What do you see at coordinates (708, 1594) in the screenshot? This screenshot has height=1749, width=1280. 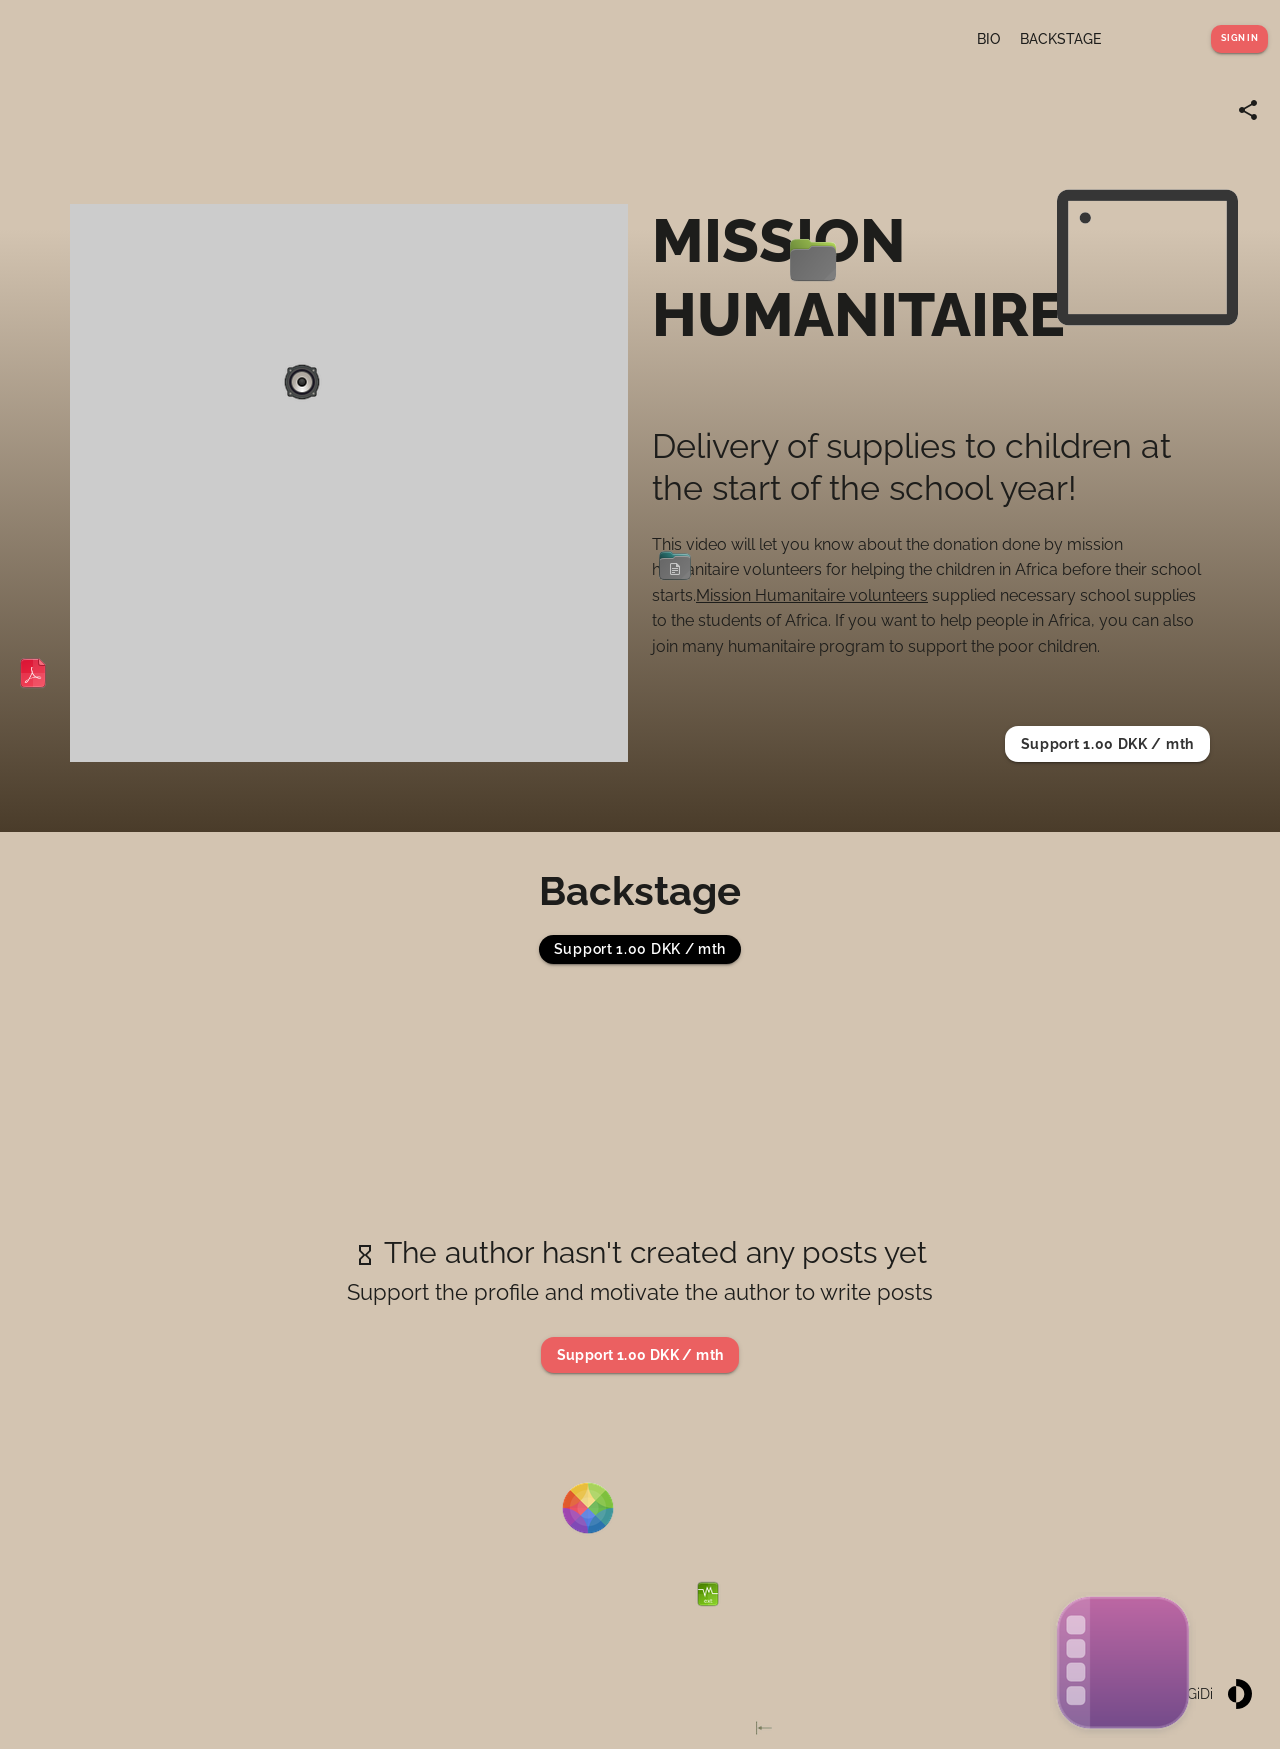 I see `virtualbox extension pack file` at bounding box center [708, 1594].